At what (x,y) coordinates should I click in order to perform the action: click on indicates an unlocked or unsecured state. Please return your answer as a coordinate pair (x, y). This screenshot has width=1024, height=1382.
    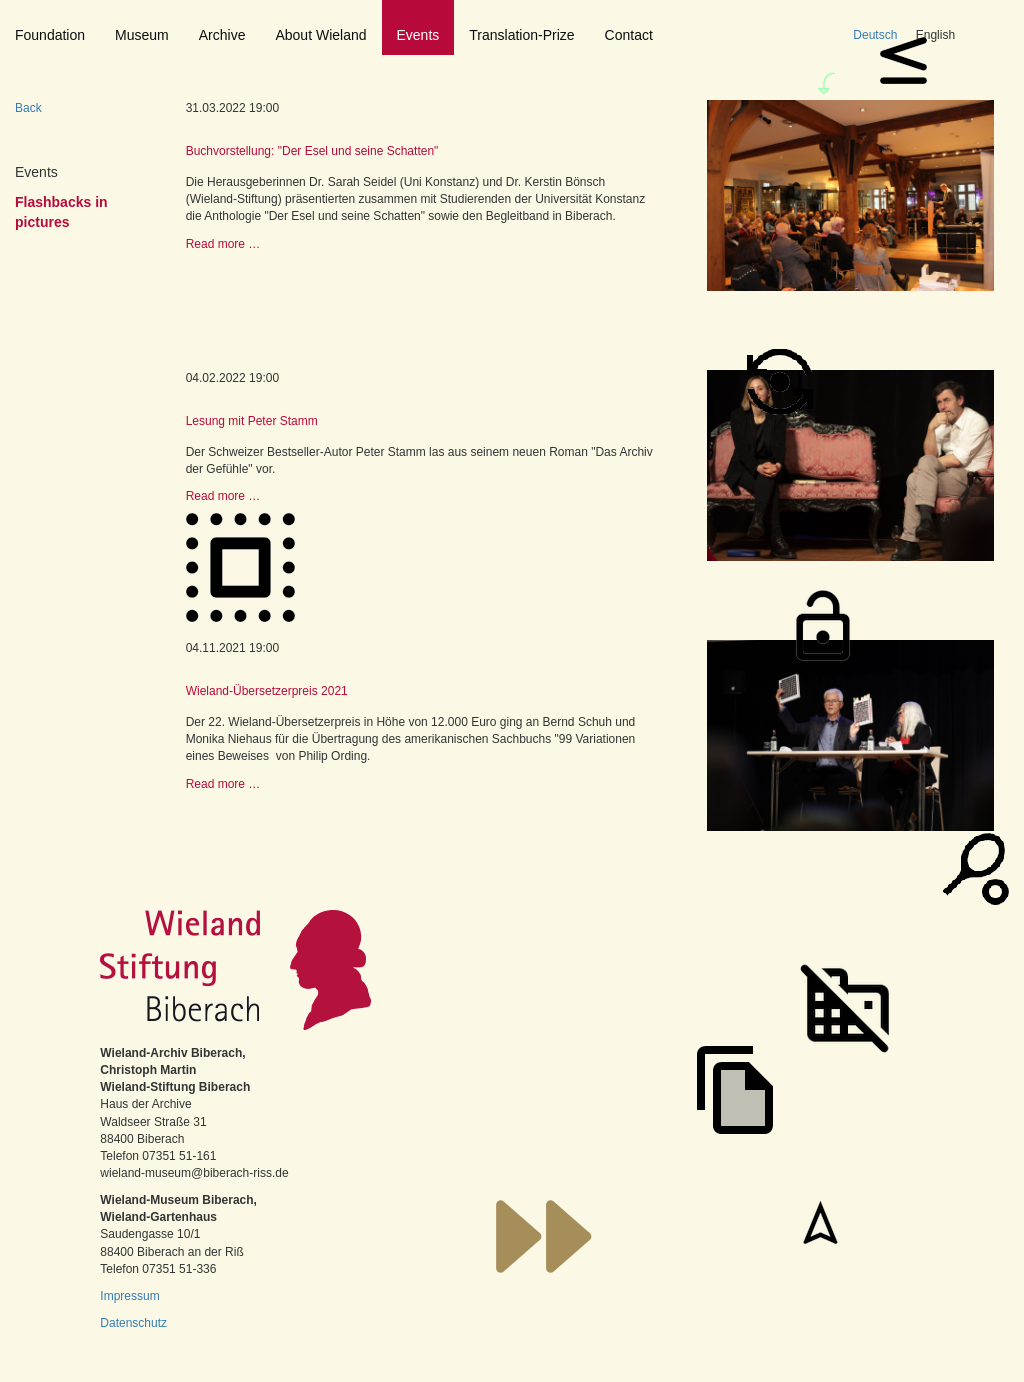
    Looking at the image, I should click on (823, 627).